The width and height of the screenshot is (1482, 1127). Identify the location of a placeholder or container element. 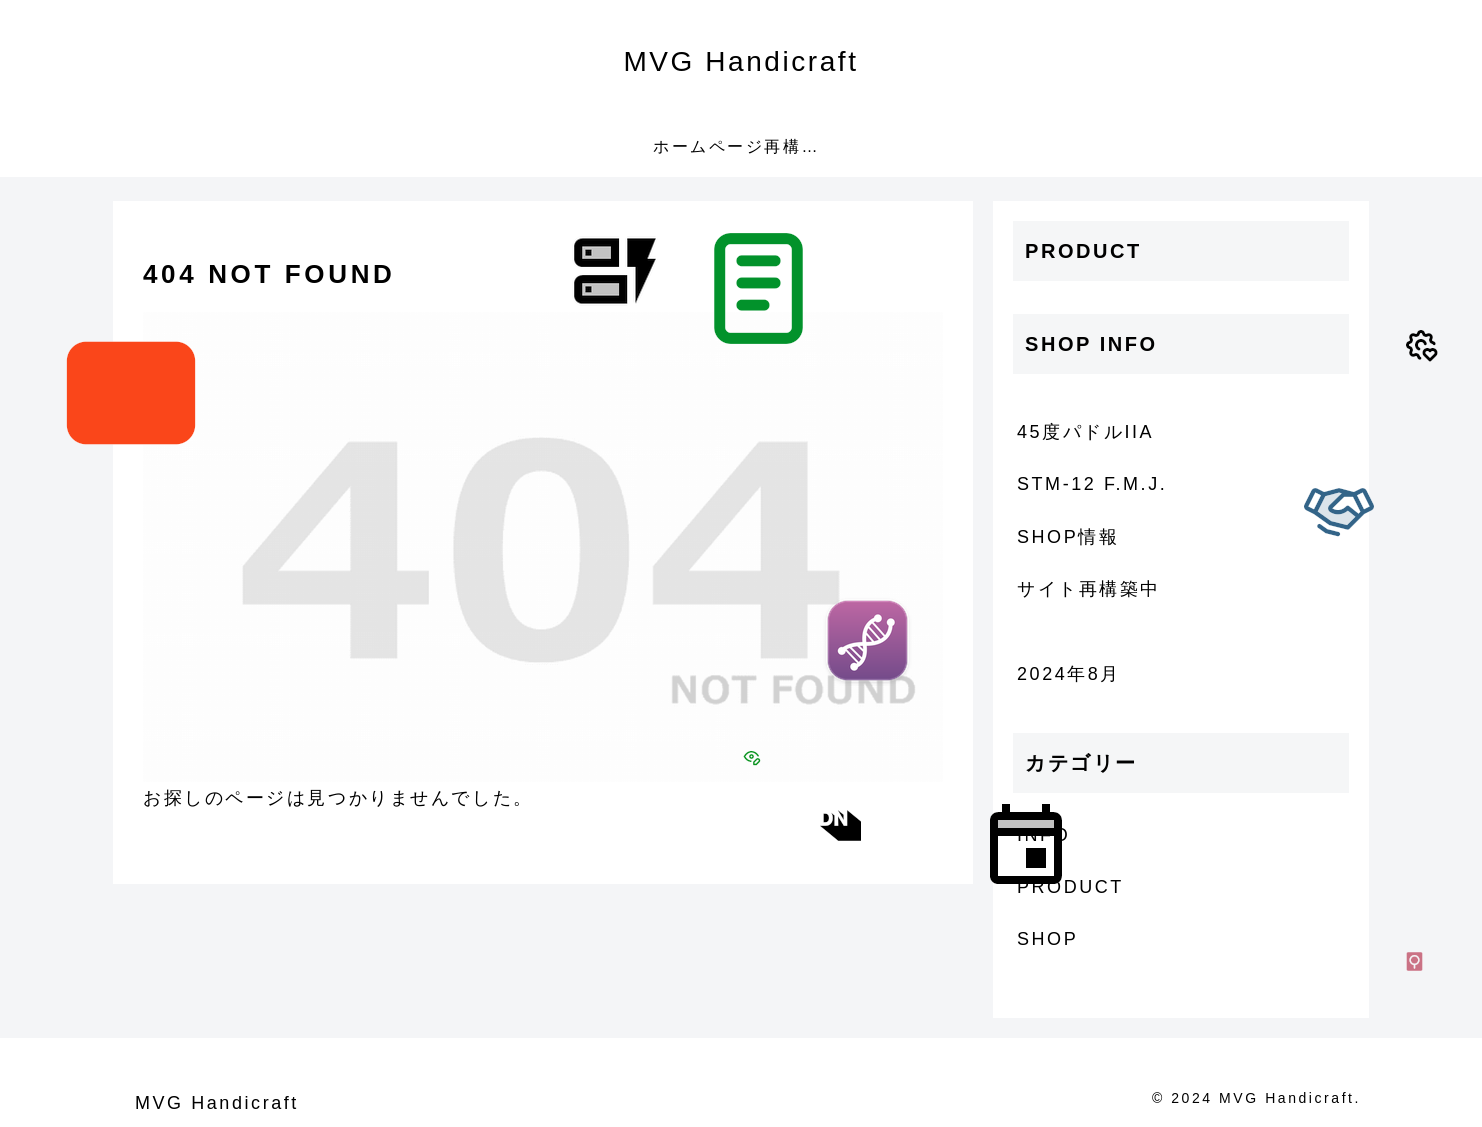
(131, 393).